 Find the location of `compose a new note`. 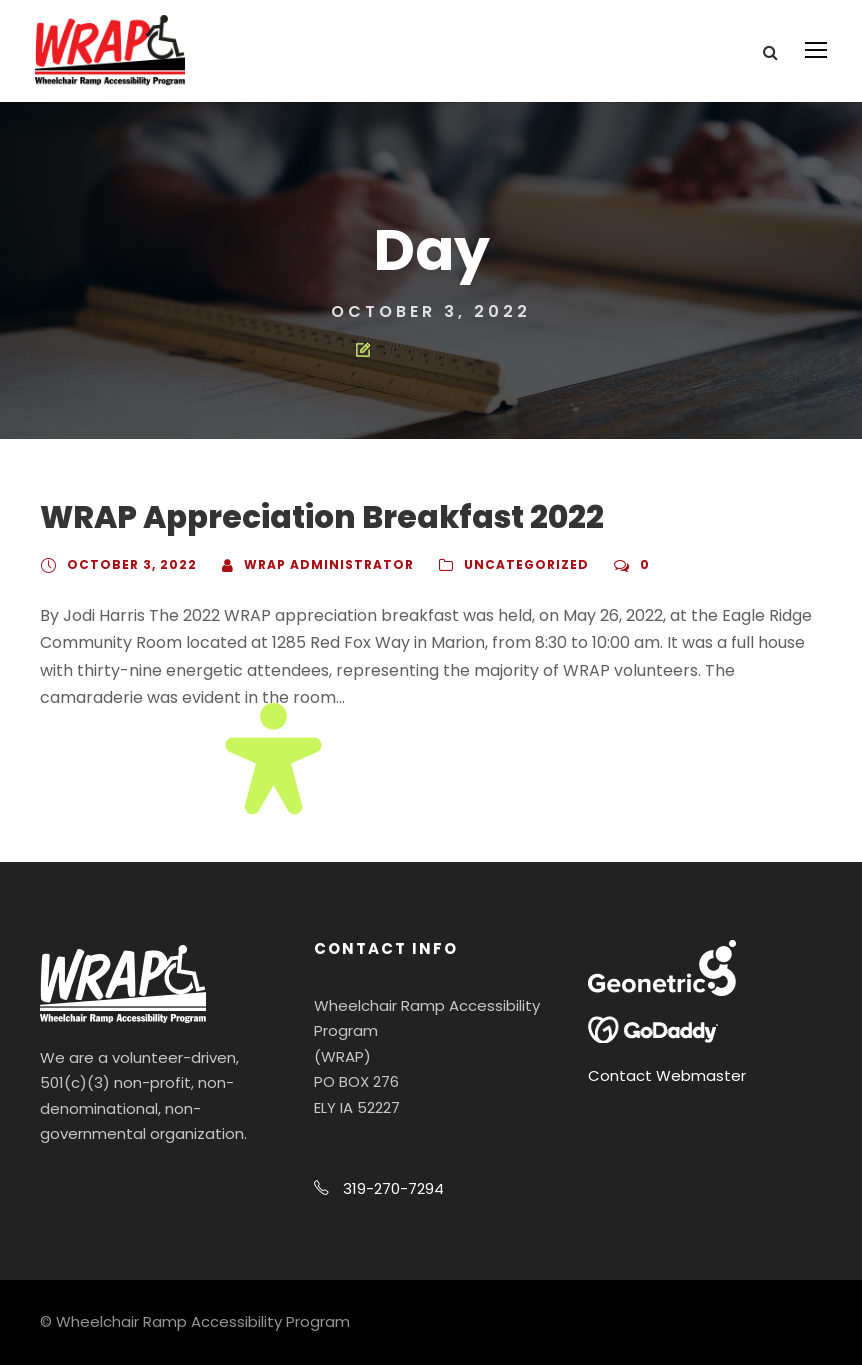

compose a new note is located at coordinates (363, 350).